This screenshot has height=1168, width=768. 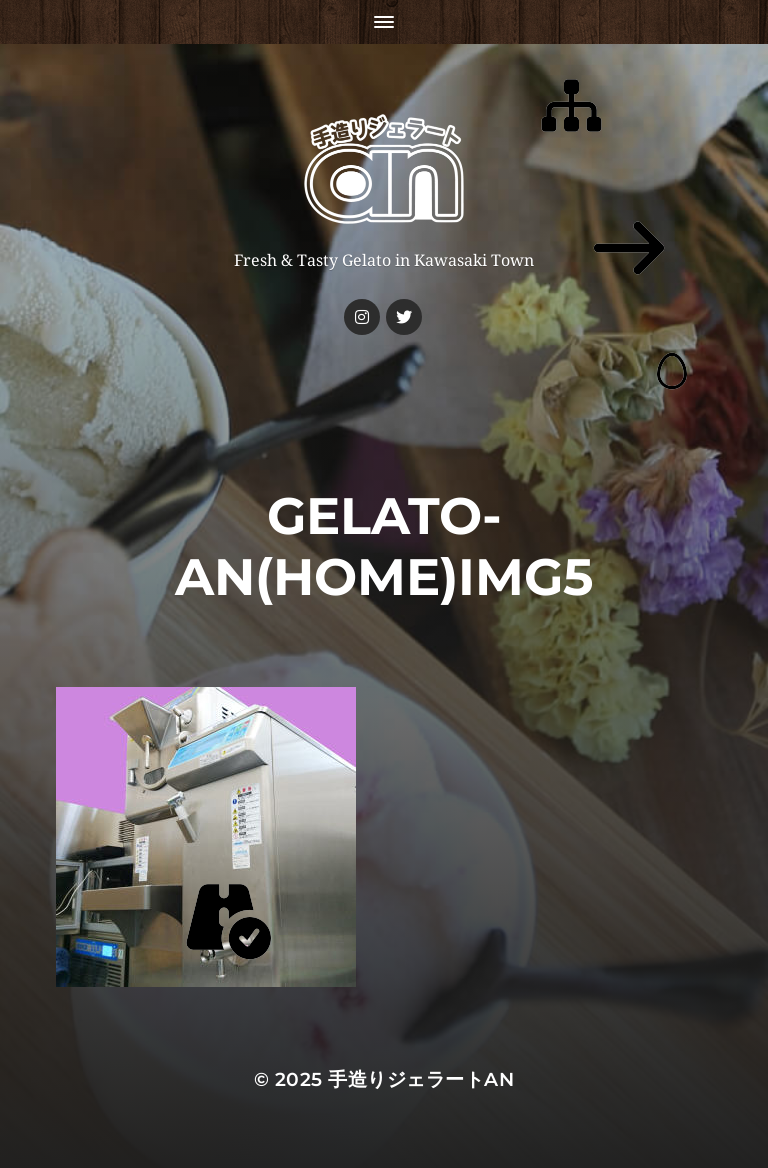 I want to click on indicates breakfast or food-related content, so click(x=672, y=371).